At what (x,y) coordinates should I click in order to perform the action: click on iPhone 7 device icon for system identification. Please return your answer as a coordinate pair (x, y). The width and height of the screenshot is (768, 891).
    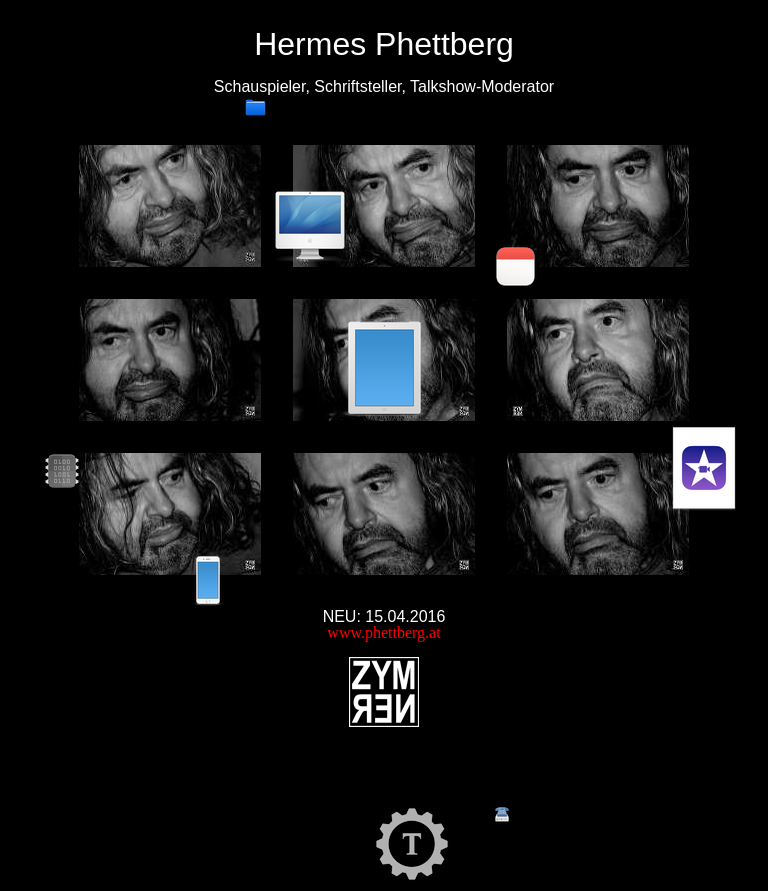
    Looking at the image, I should click on (208, 581).